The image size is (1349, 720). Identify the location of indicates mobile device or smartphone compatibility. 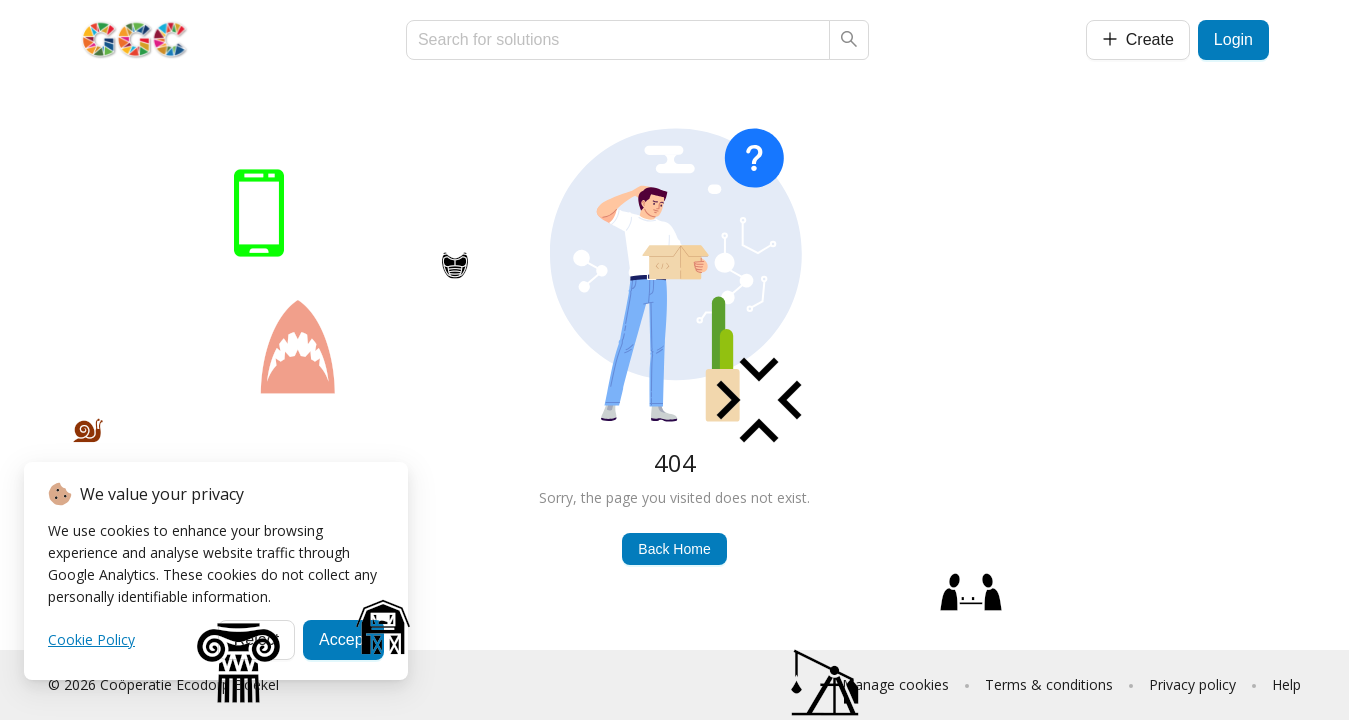
(259, 213).